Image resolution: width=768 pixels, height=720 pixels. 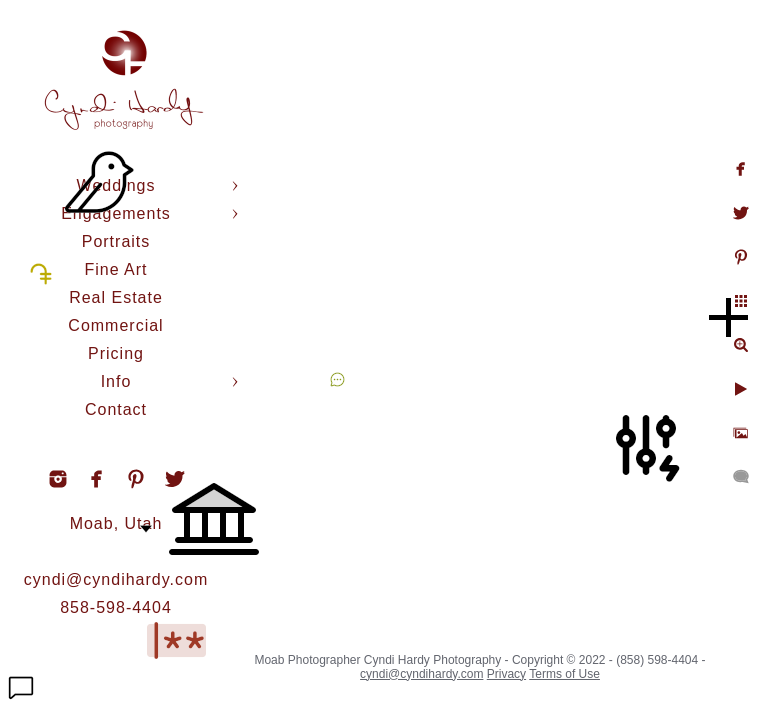 What do you see at coordinates (21, 686) in the screenshot?
I see `open chat or messaging` at bounding box center [21, 686].